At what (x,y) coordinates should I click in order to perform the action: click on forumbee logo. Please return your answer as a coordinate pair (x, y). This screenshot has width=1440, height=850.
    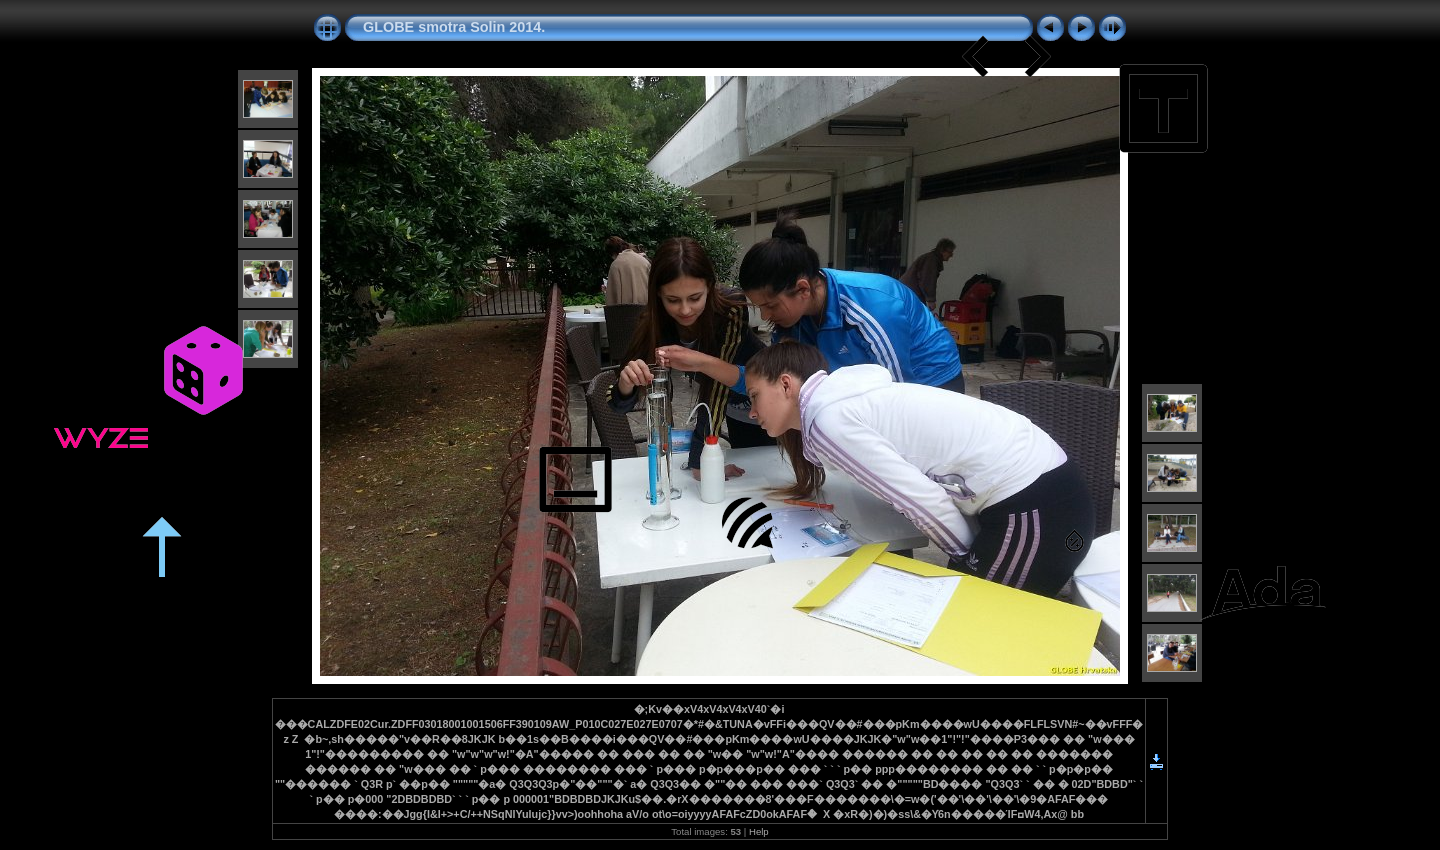
    Looking at the image, I should click on (747, 522).